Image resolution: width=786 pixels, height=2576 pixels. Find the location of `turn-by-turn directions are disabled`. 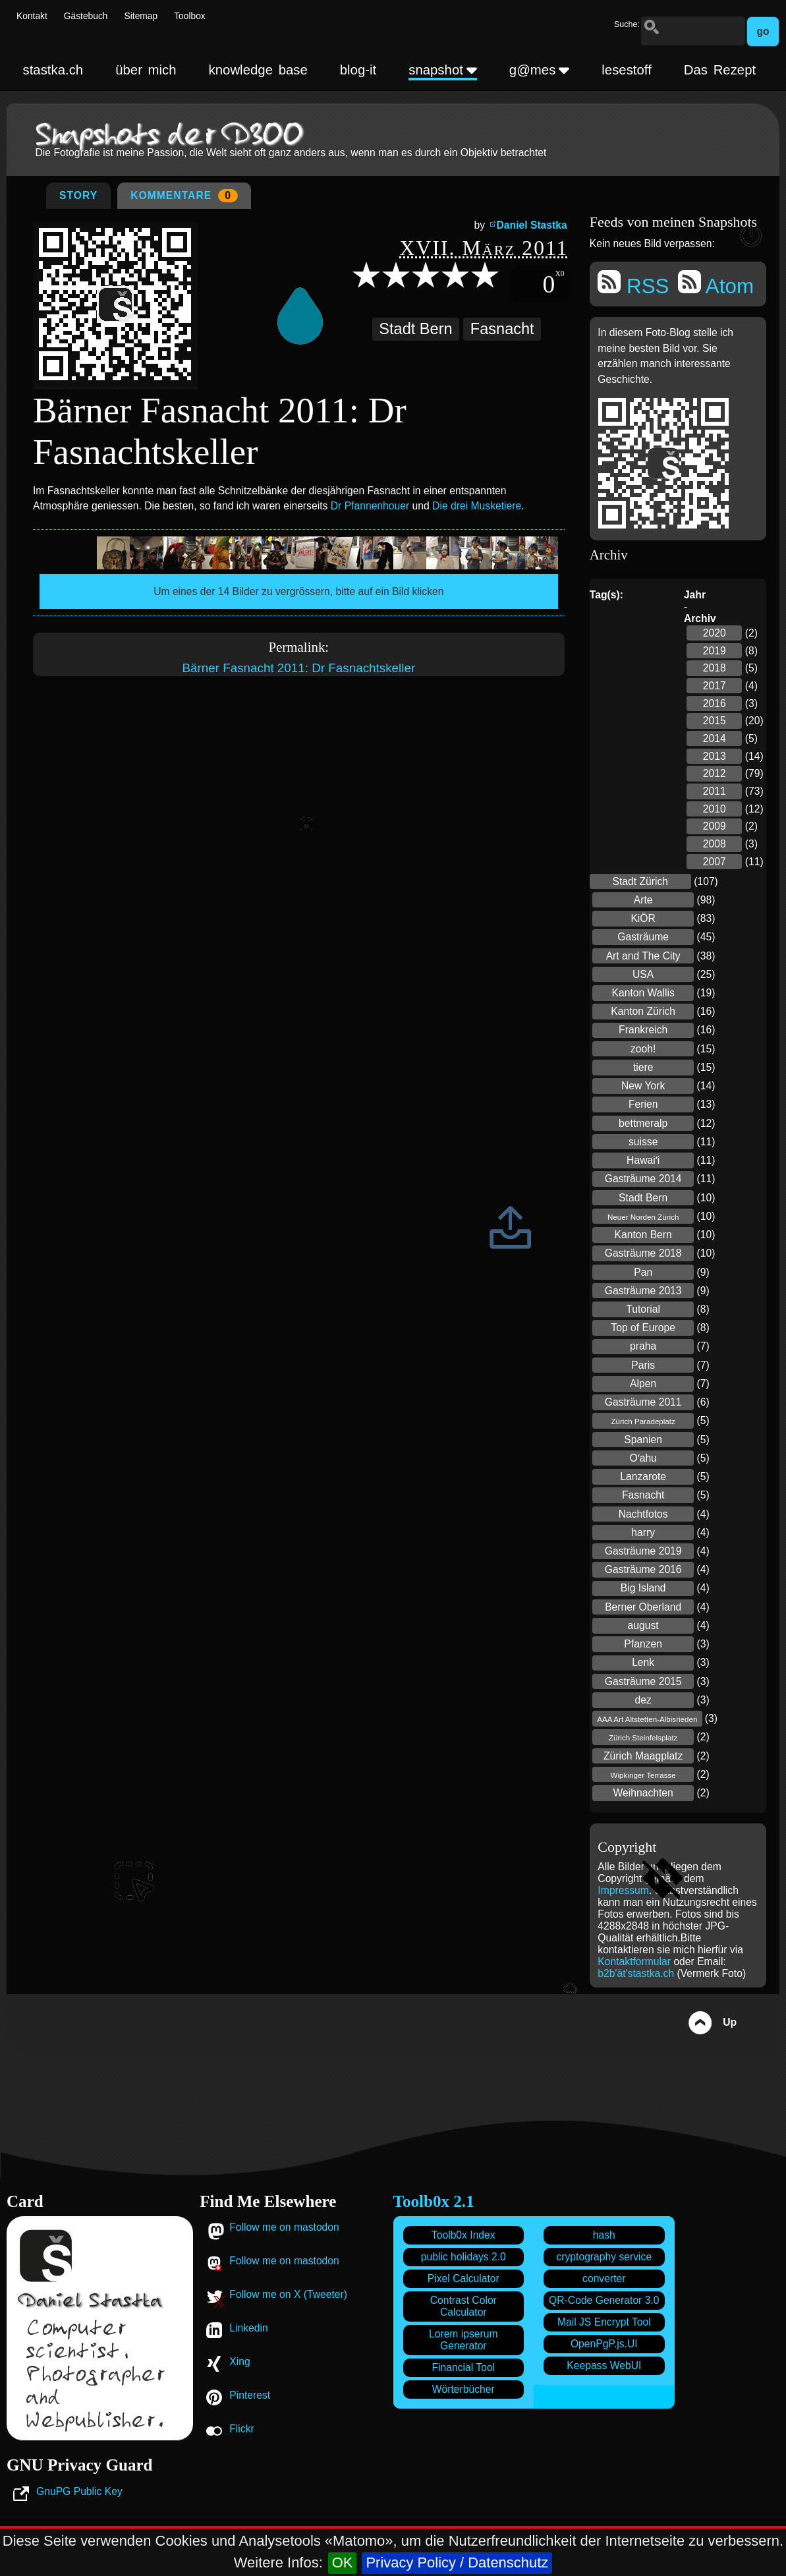

turn-by-turn directions are disabled is located at coordinates (663, 1878).